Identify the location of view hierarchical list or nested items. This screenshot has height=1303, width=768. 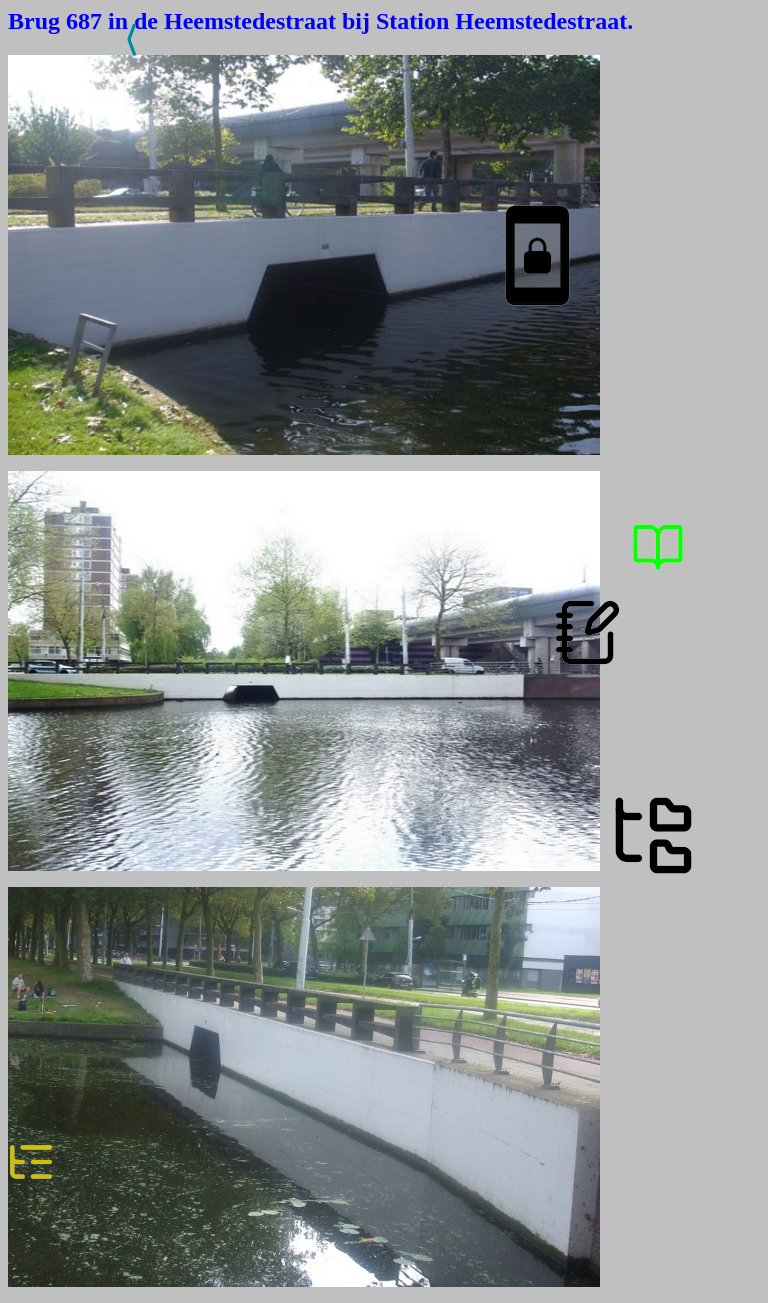
(31, 1162).